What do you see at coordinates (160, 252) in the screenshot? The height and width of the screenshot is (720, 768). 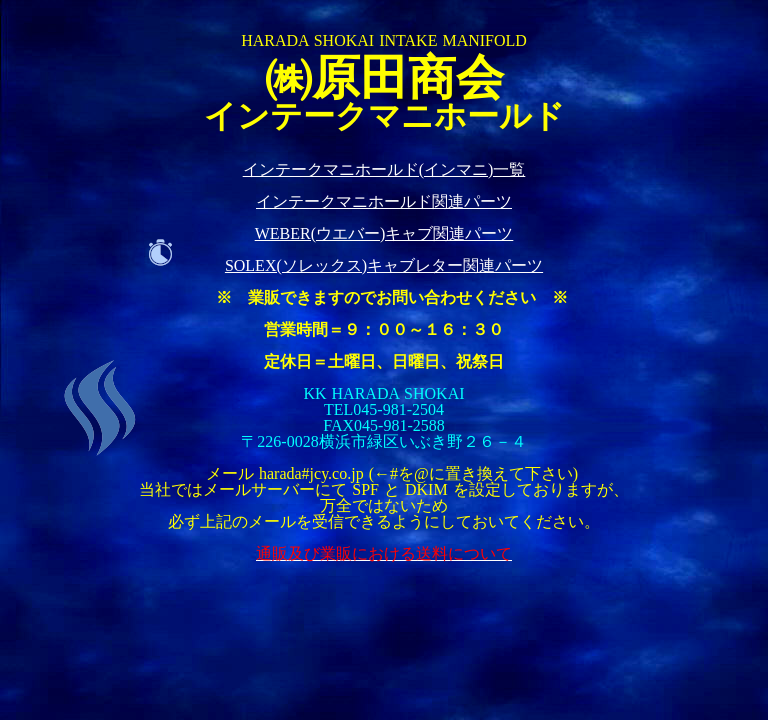 I see `start or stop a timer` at bounding box center [160, 252].